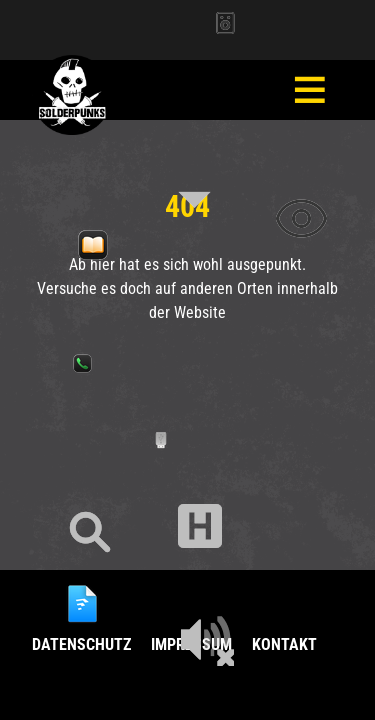 The width and height of the screenshot is (375, 720). What do you see at coordinates (200, 526) in the screenshot?
I see `indicates HSPA mobile network connection` at bounding box center [200, 526].